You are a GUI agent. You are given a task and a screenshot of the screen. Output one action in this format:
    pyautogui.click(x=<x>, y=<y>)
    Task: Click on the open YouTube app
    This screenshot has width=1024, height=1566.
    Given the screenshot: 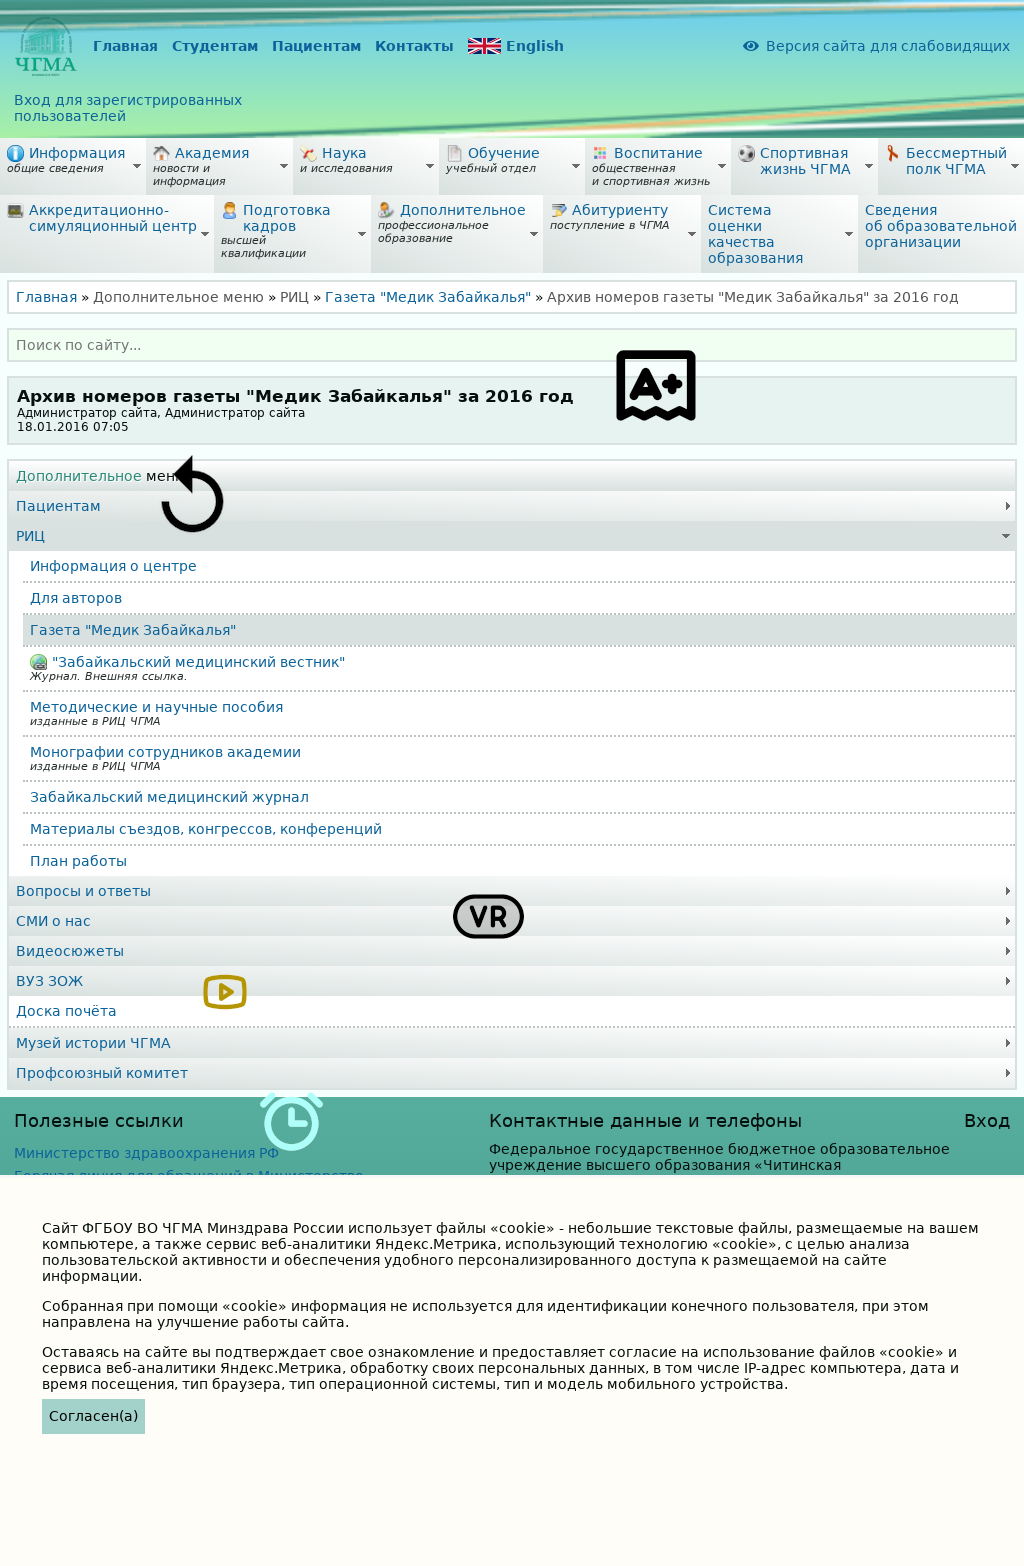 What is the action you would take?
    pyautogui.click(x=225, y=992)
    